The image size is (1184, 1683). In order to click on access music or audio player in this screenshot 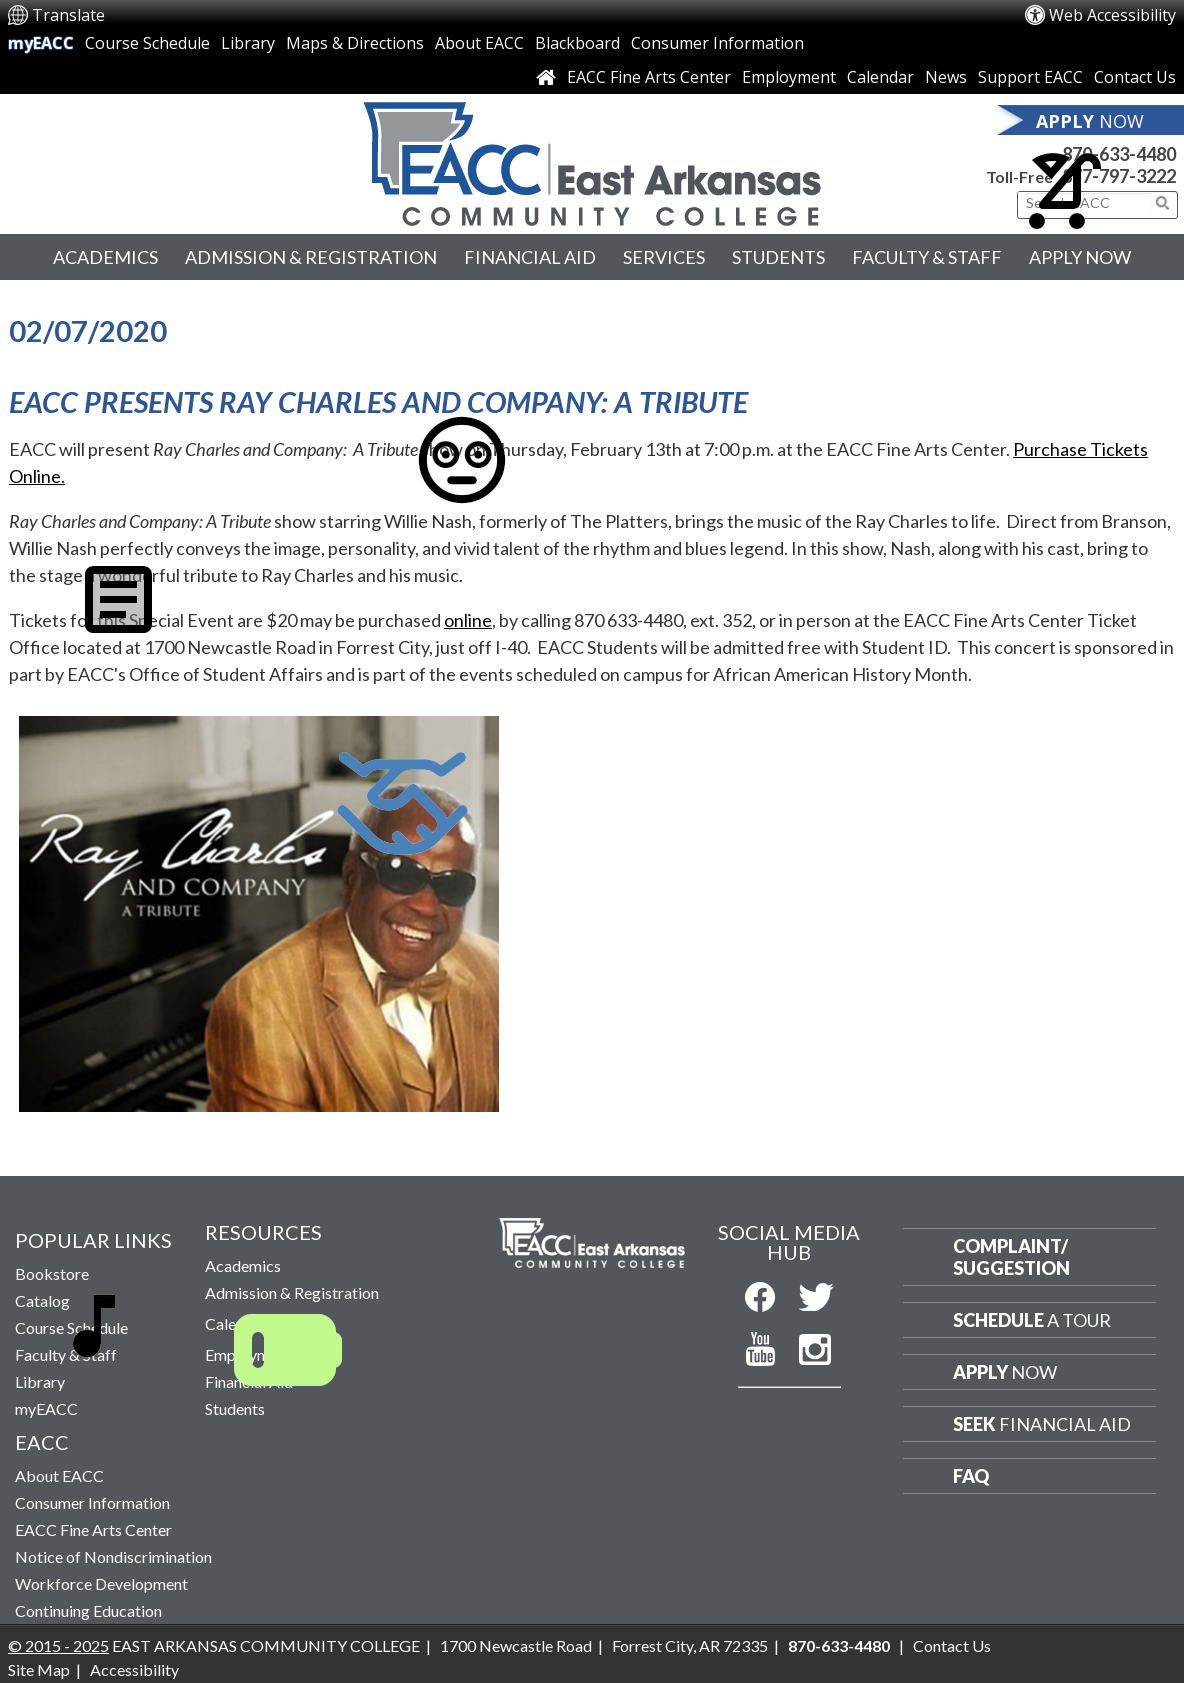, I will do `click(94, 1326)`.